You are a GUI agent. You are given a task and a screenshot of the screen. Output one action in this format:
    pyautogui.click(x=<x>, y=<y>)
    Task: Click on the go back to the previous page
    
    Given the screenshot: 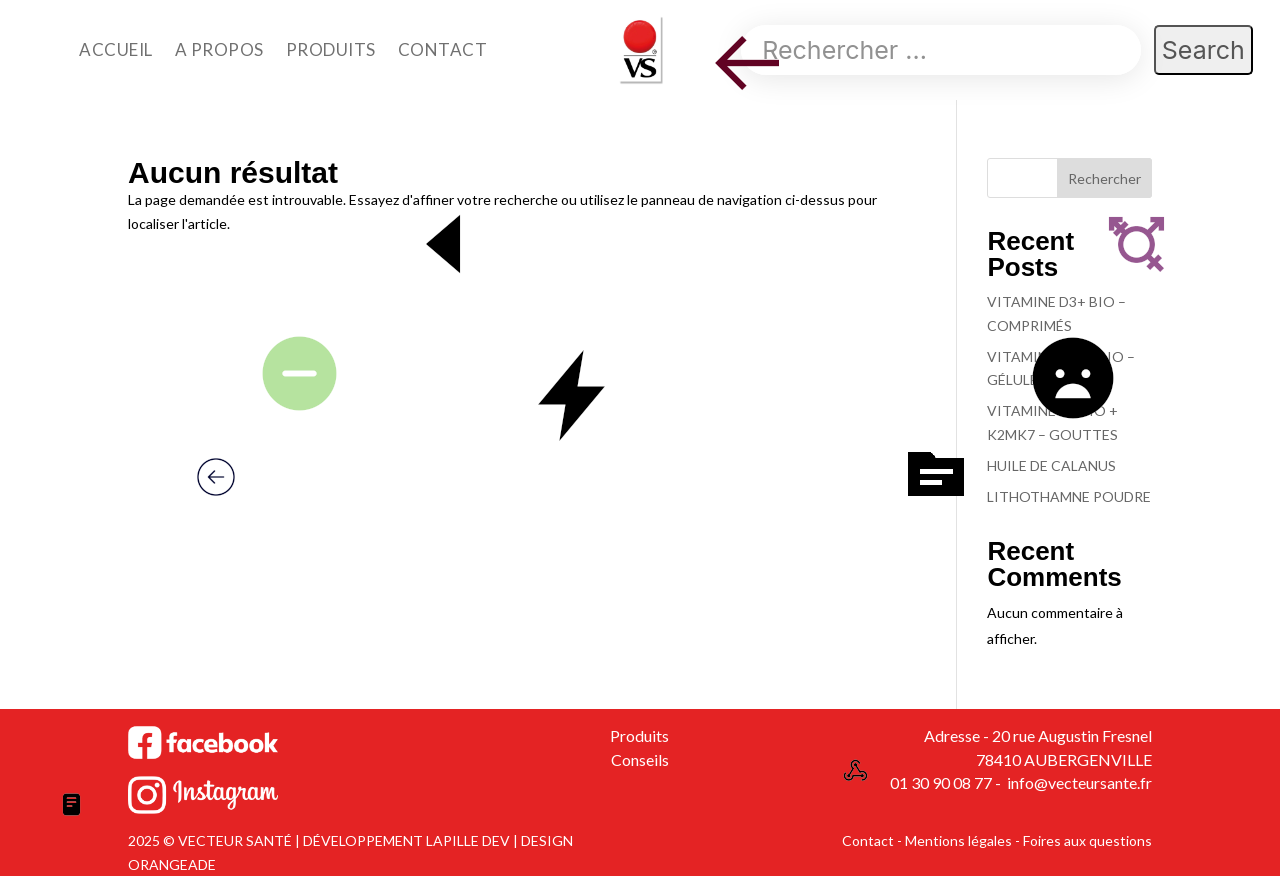 What is the action you would take?
    pyautogui.click(x=747, y=63)
    